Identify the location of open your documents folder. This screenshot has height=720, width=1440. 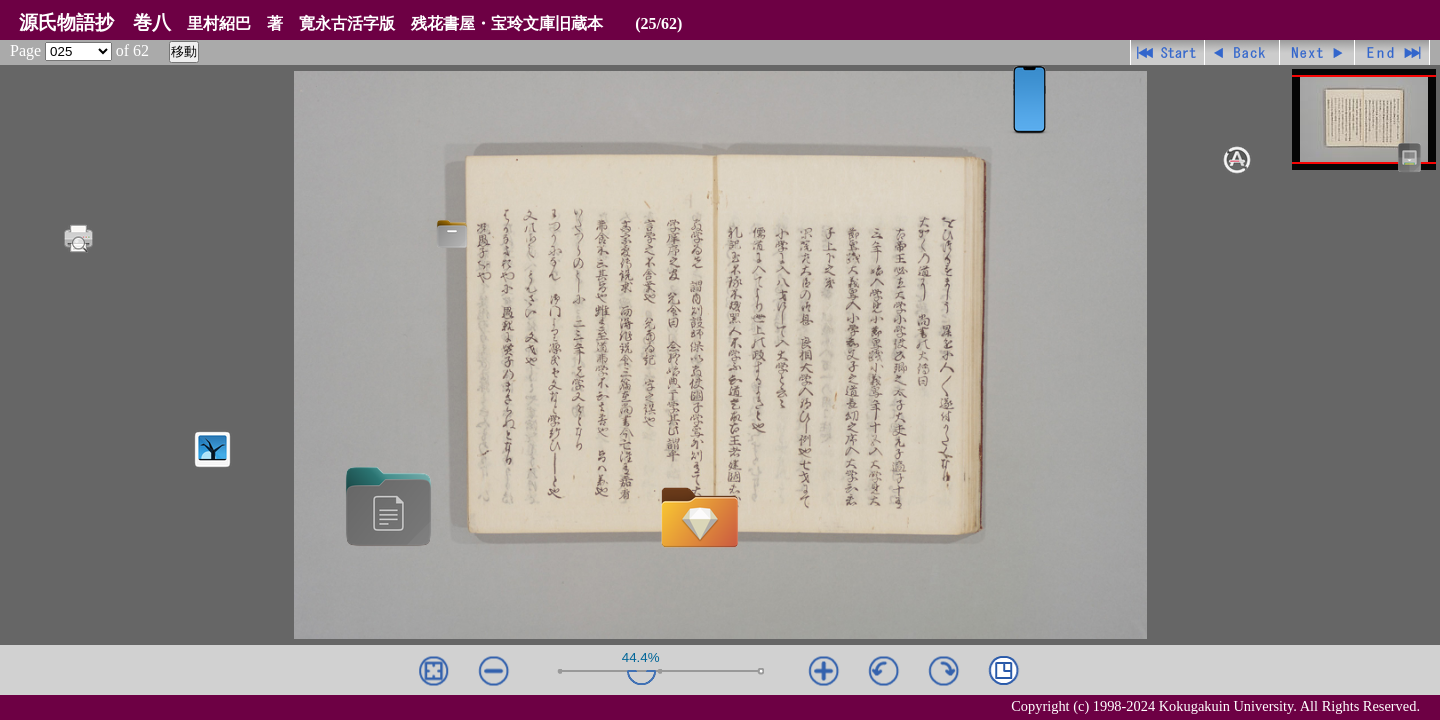
(388, 506).